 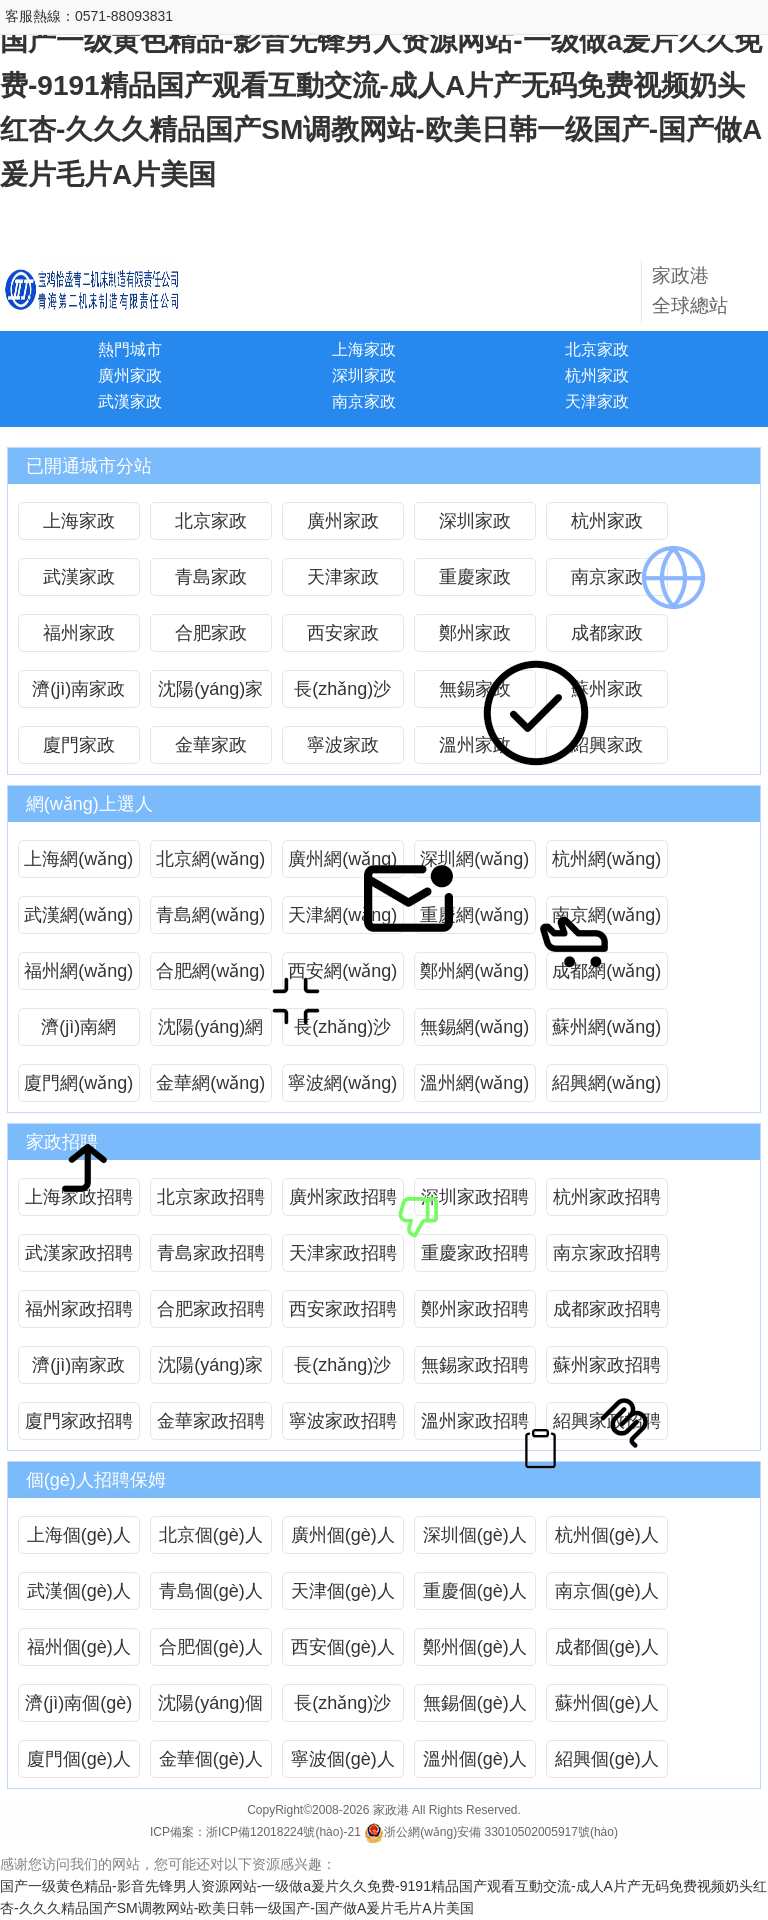 What do you see at coordinates (574, 941) in the screenshot?
I see `indicates flight is taxiing or on the ground` at bounding box center [574, 941].